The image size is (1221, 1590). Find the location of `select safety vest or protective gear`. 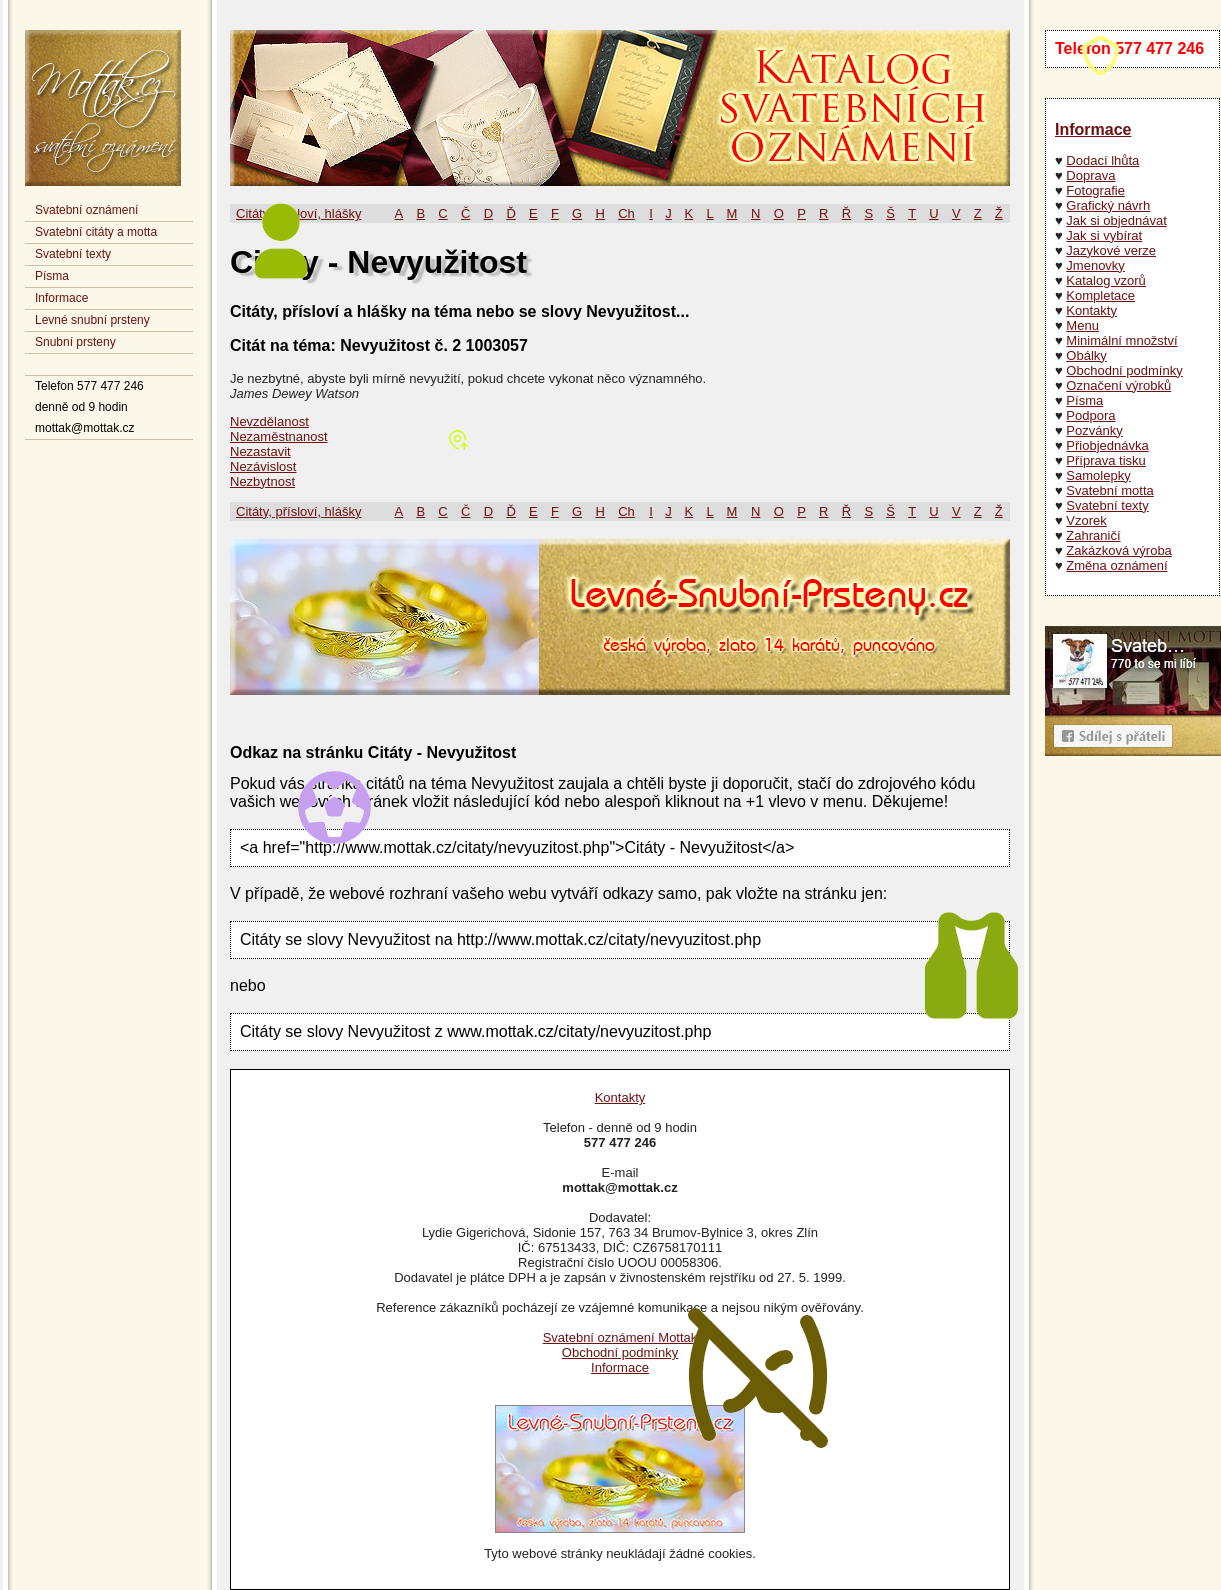

select safety vest or protective gear is located at coordinates (971, 965).